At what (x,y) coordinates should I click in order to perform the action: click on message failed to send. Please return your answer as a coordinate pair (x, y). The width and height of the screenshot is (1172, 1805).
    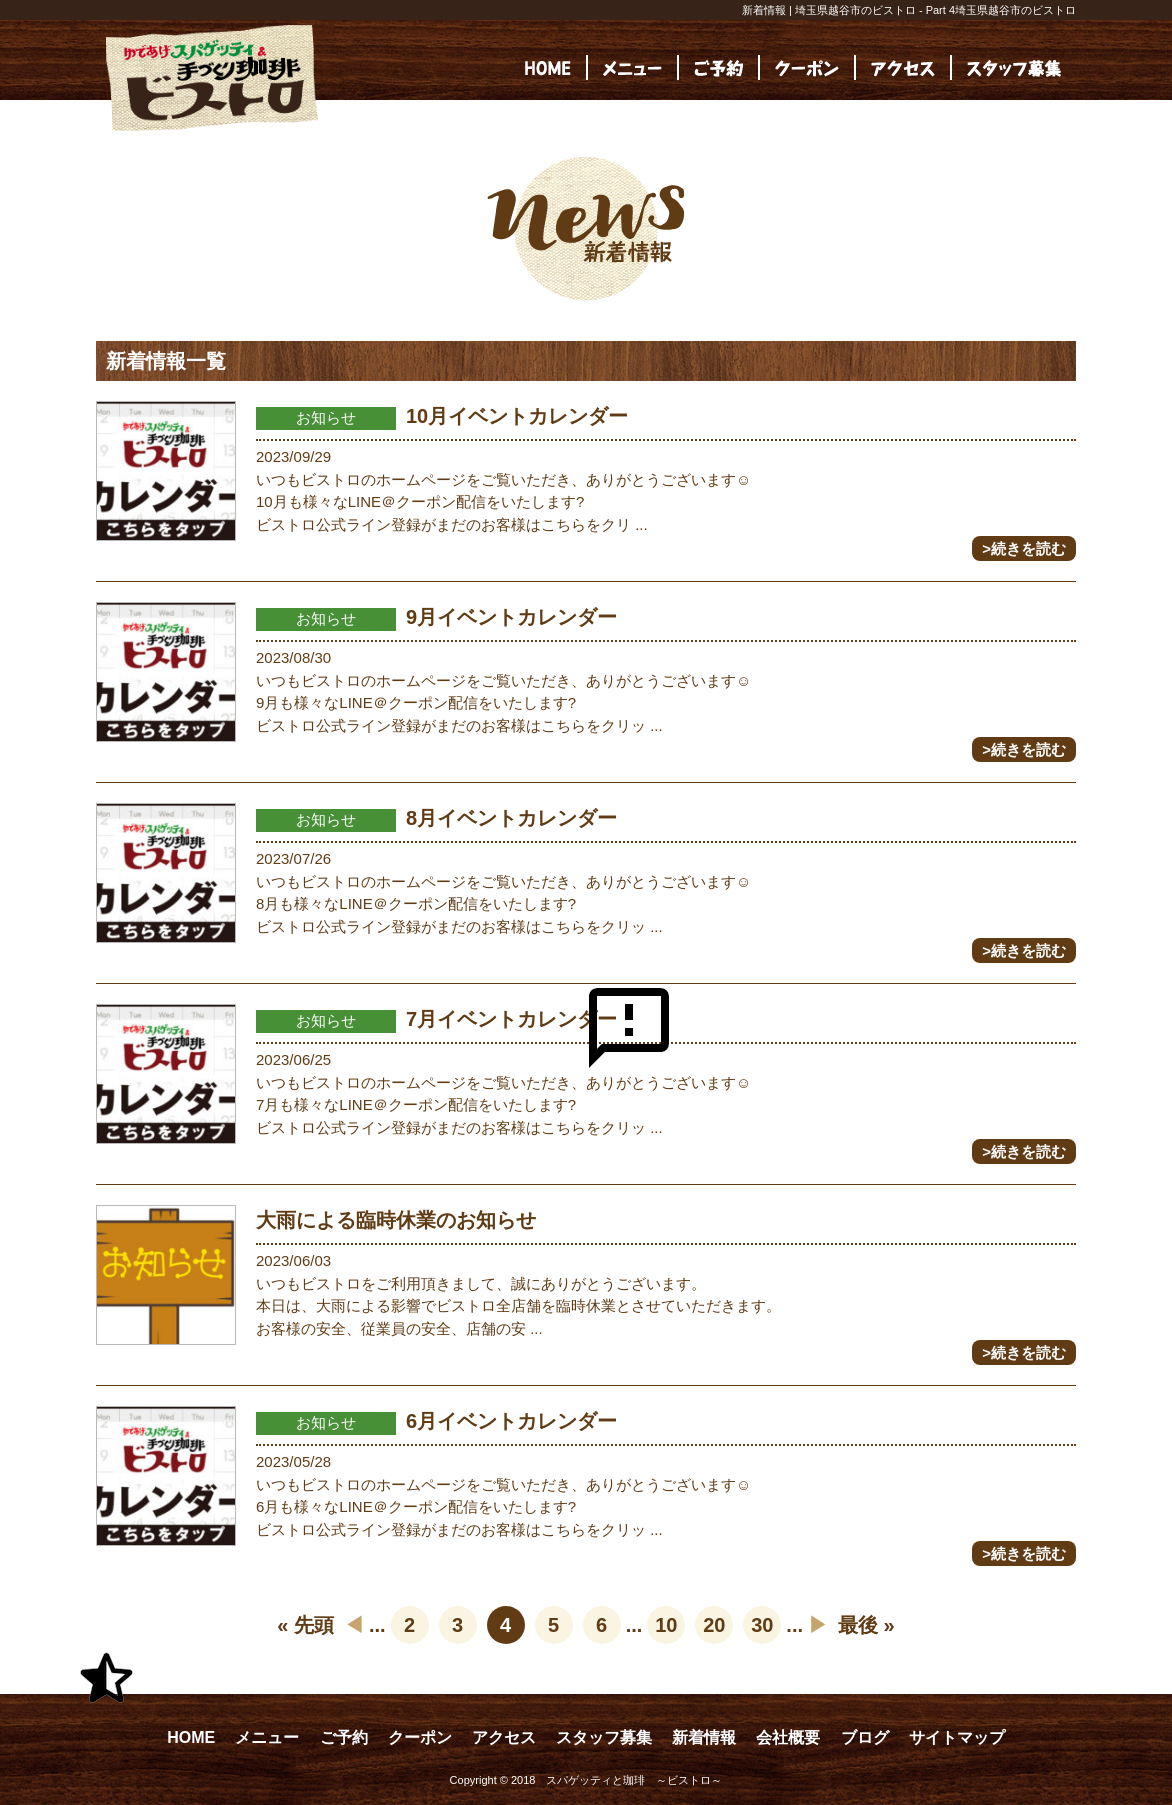
    Looking at the image, I should click on (629, 1028).